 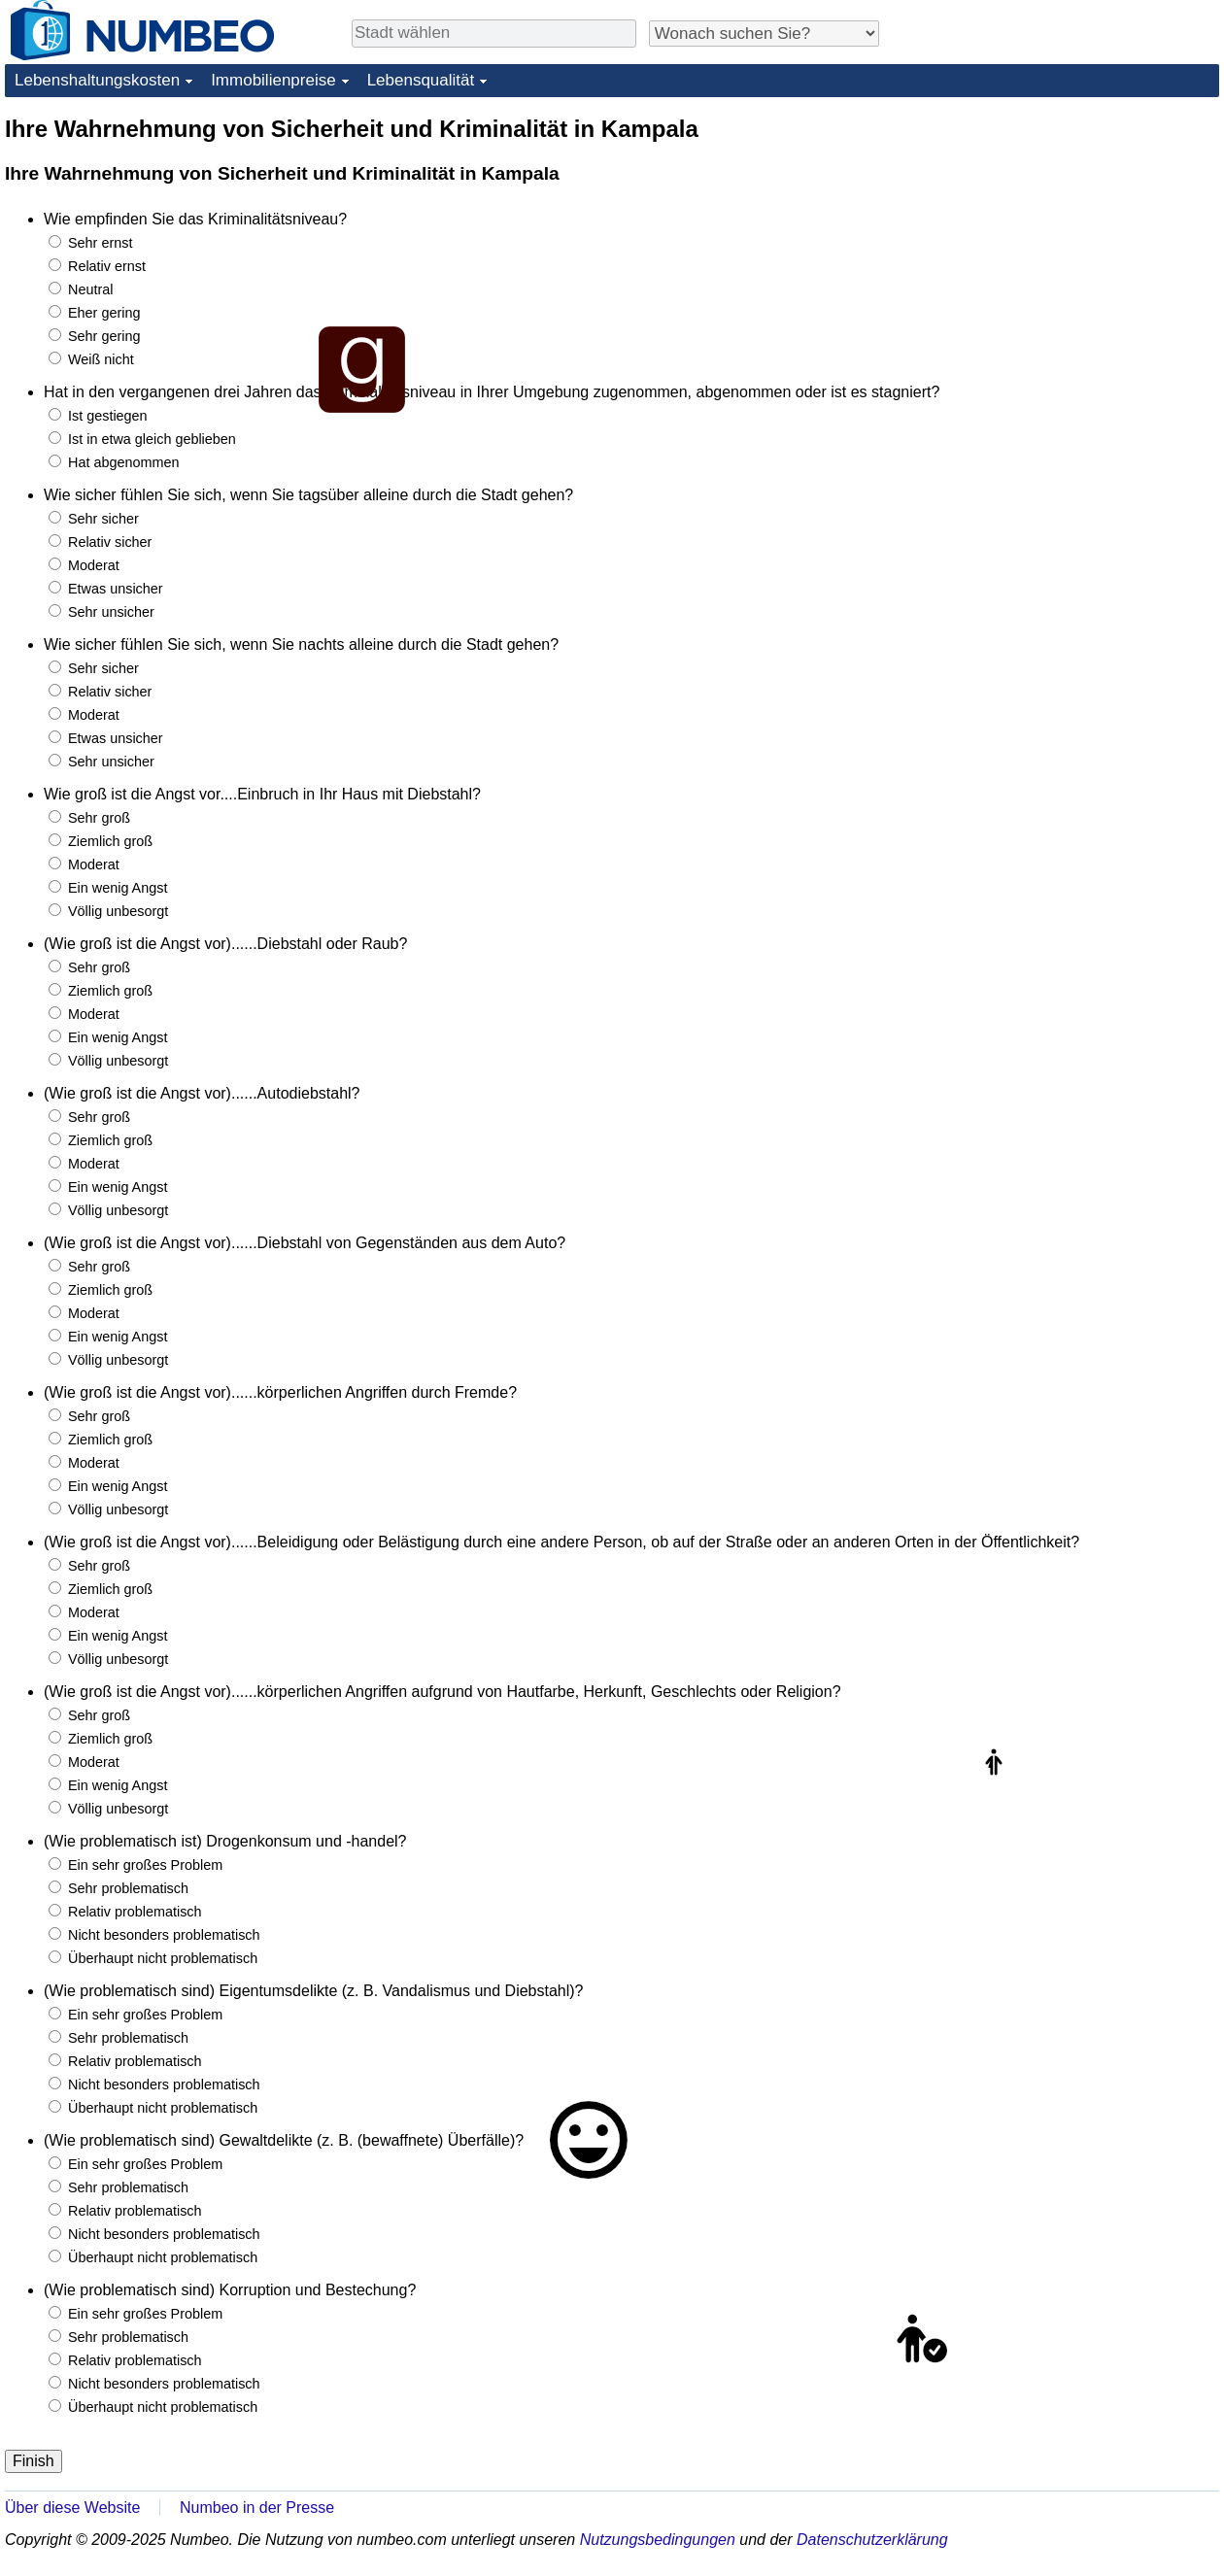 I want to click on indicates a gender-neutral or all-gender restroom, so click(x=994, y=1762).